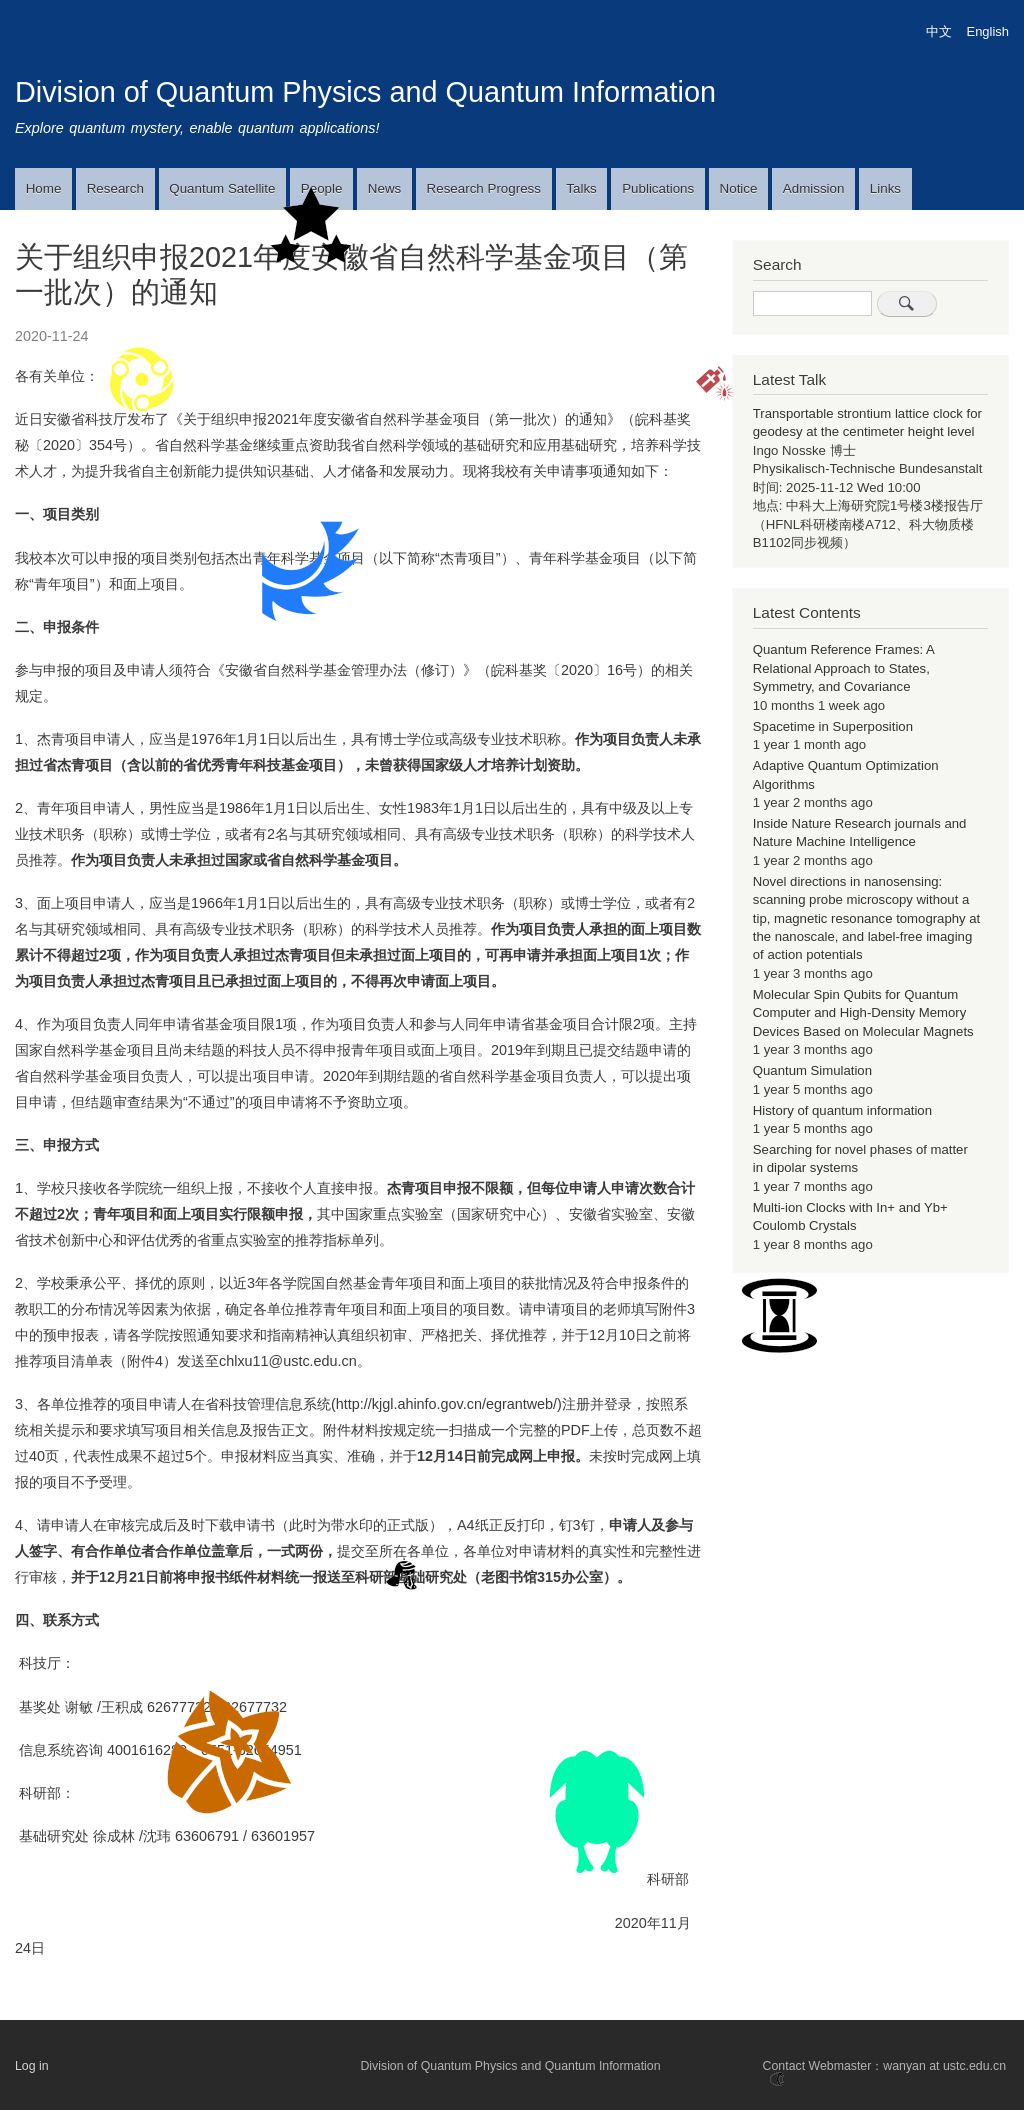  Describe the element at coordinates (141, 379) in the screenshot. I see `decorative symbol representing infinity or interconnection` at that location.